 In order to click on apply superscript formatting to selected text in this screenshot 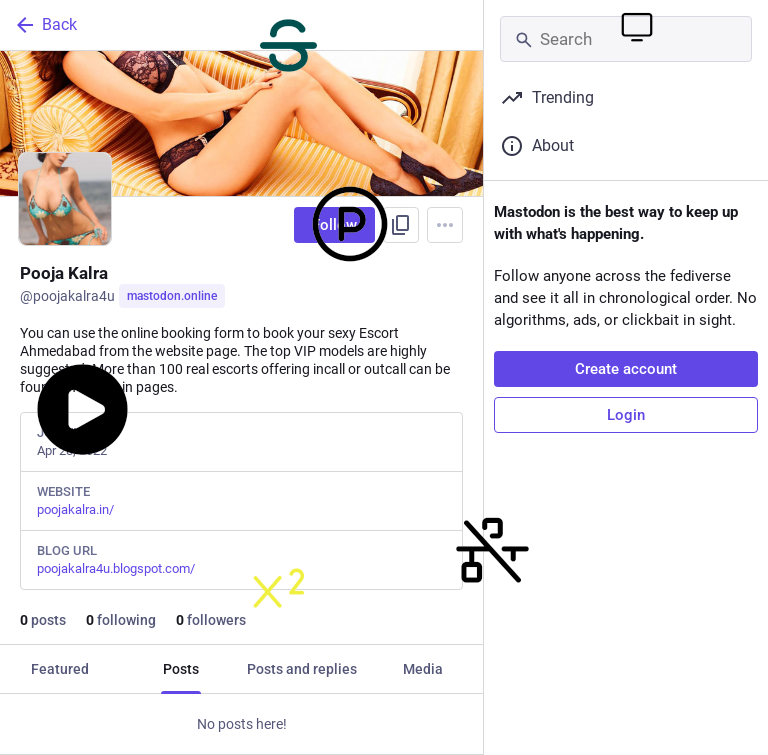, I will do `click(276, 589)`.